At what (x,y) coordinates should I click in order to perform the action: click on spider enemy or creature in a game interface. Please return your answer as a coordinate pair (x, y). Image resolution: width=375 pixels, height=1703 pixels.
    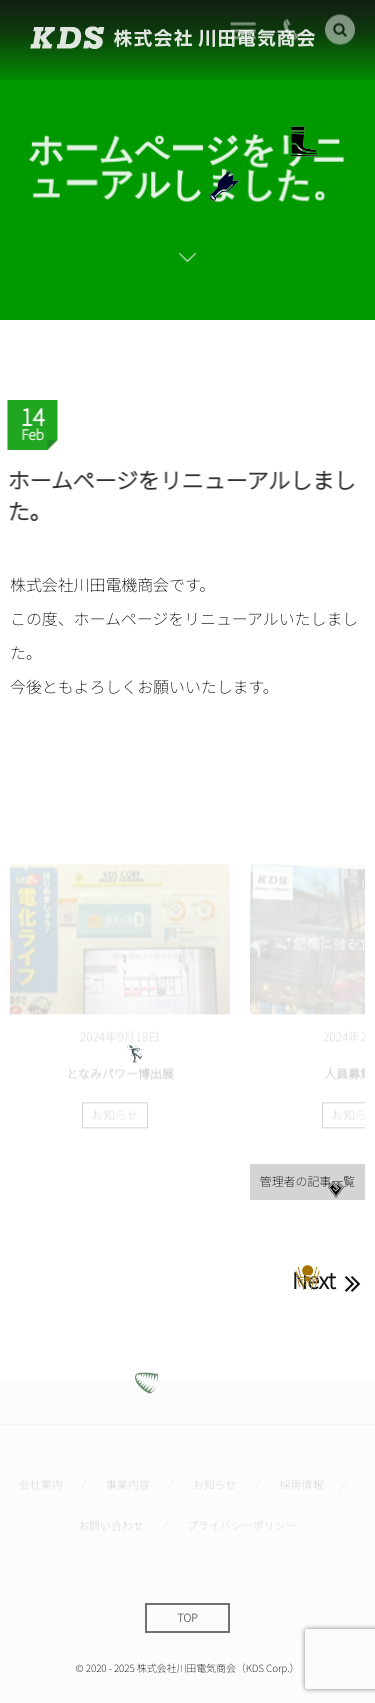
    Looking at the image, I should click on (307, 1277).